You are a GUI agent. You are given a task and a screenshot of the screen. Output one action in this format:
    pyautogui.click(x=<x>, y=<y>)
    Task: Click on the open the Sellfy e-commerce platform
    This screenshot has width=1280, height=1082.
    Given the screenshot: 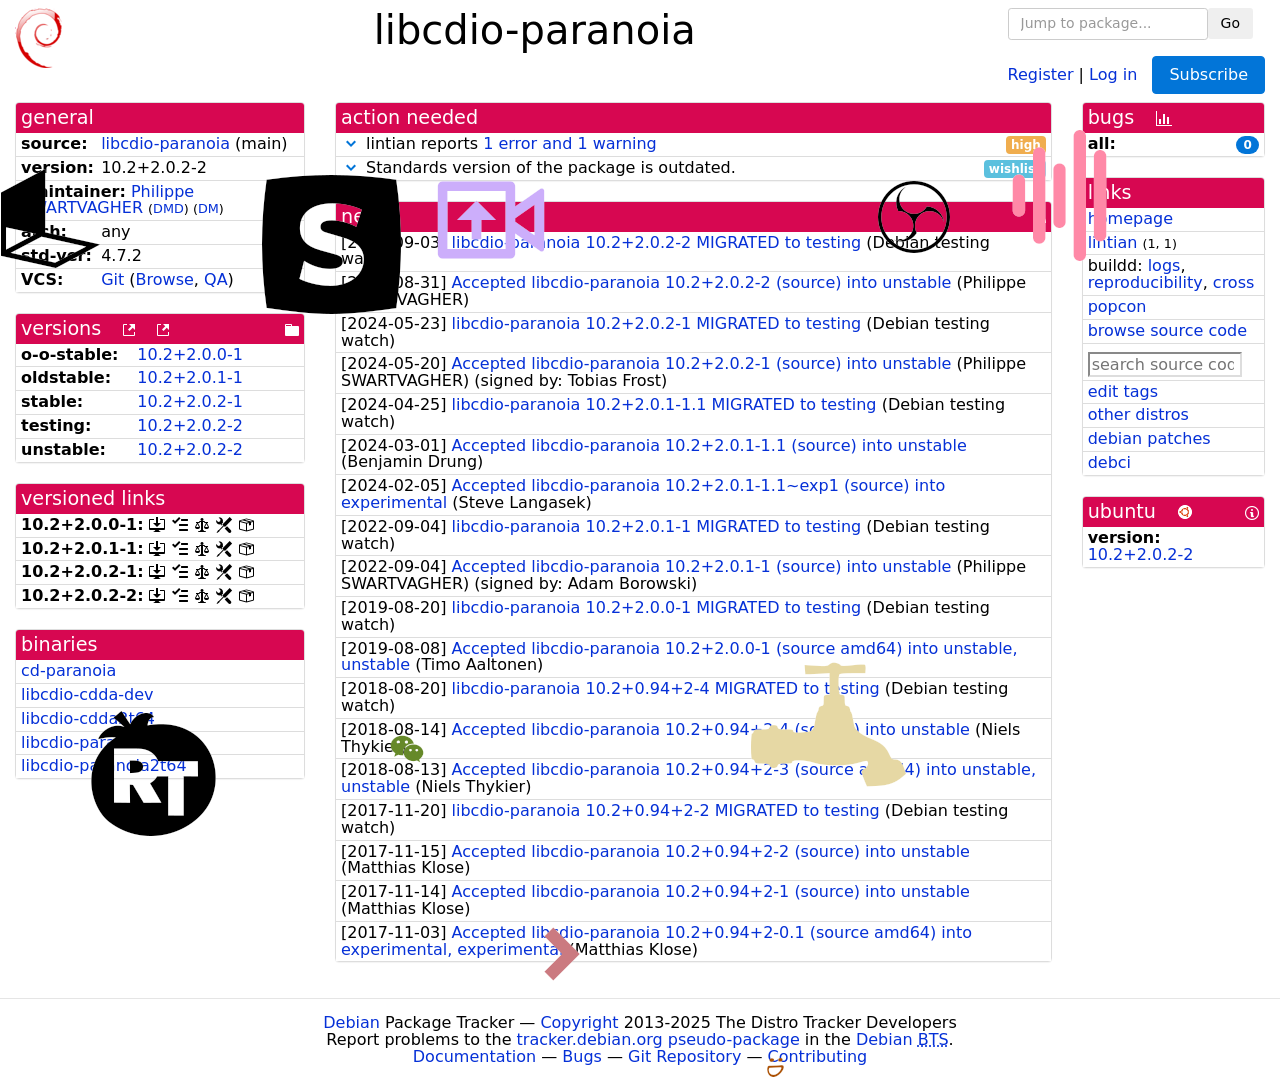 What is the action you would take?
    pyautogui.click(x=331, y=244)
    